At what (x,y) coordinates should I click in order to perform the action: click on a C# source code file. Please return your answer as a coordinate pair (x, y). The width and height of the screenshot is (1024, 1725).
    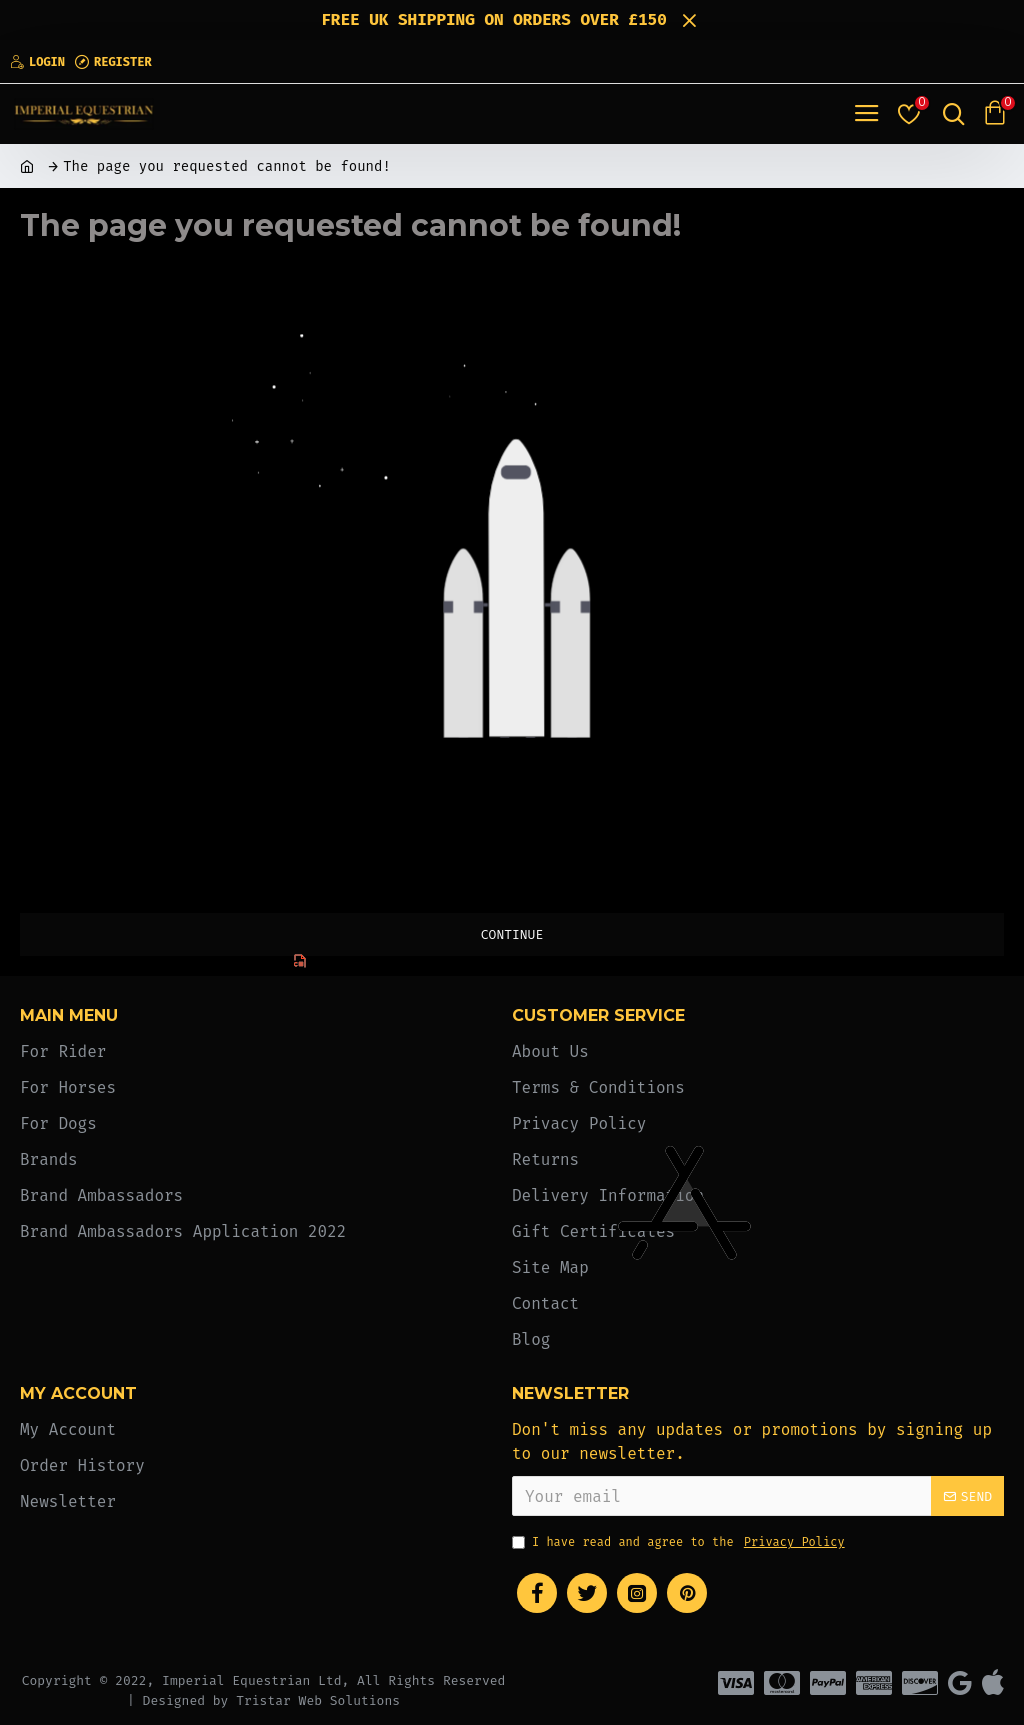
    Looking at the image, I should click on (300, 961).